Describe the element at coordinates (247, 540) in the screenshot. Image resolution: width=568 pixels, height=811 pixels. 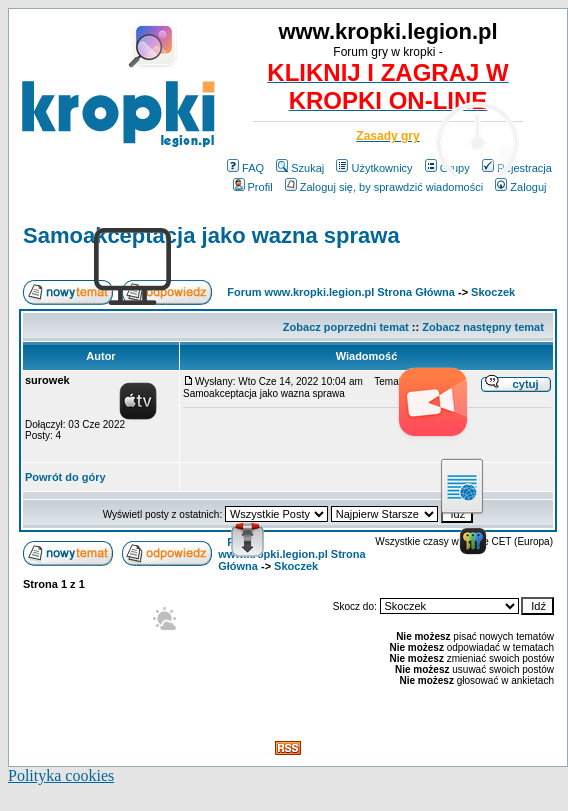
I see `open transmission torrent client` at that location.